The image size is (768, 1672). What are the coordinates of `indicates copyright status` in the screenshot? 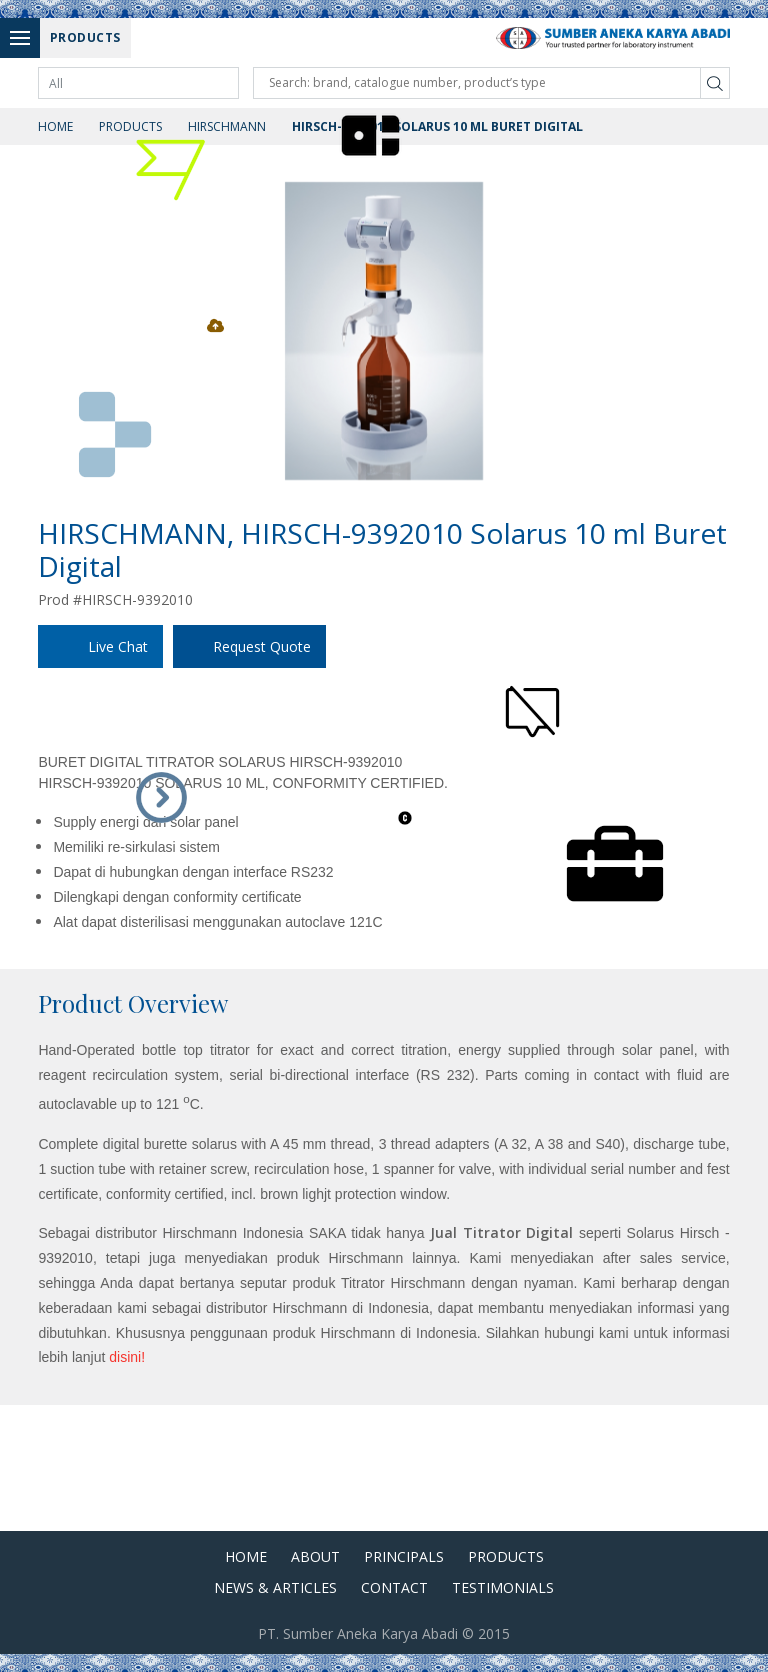 It's located at (405, 818).